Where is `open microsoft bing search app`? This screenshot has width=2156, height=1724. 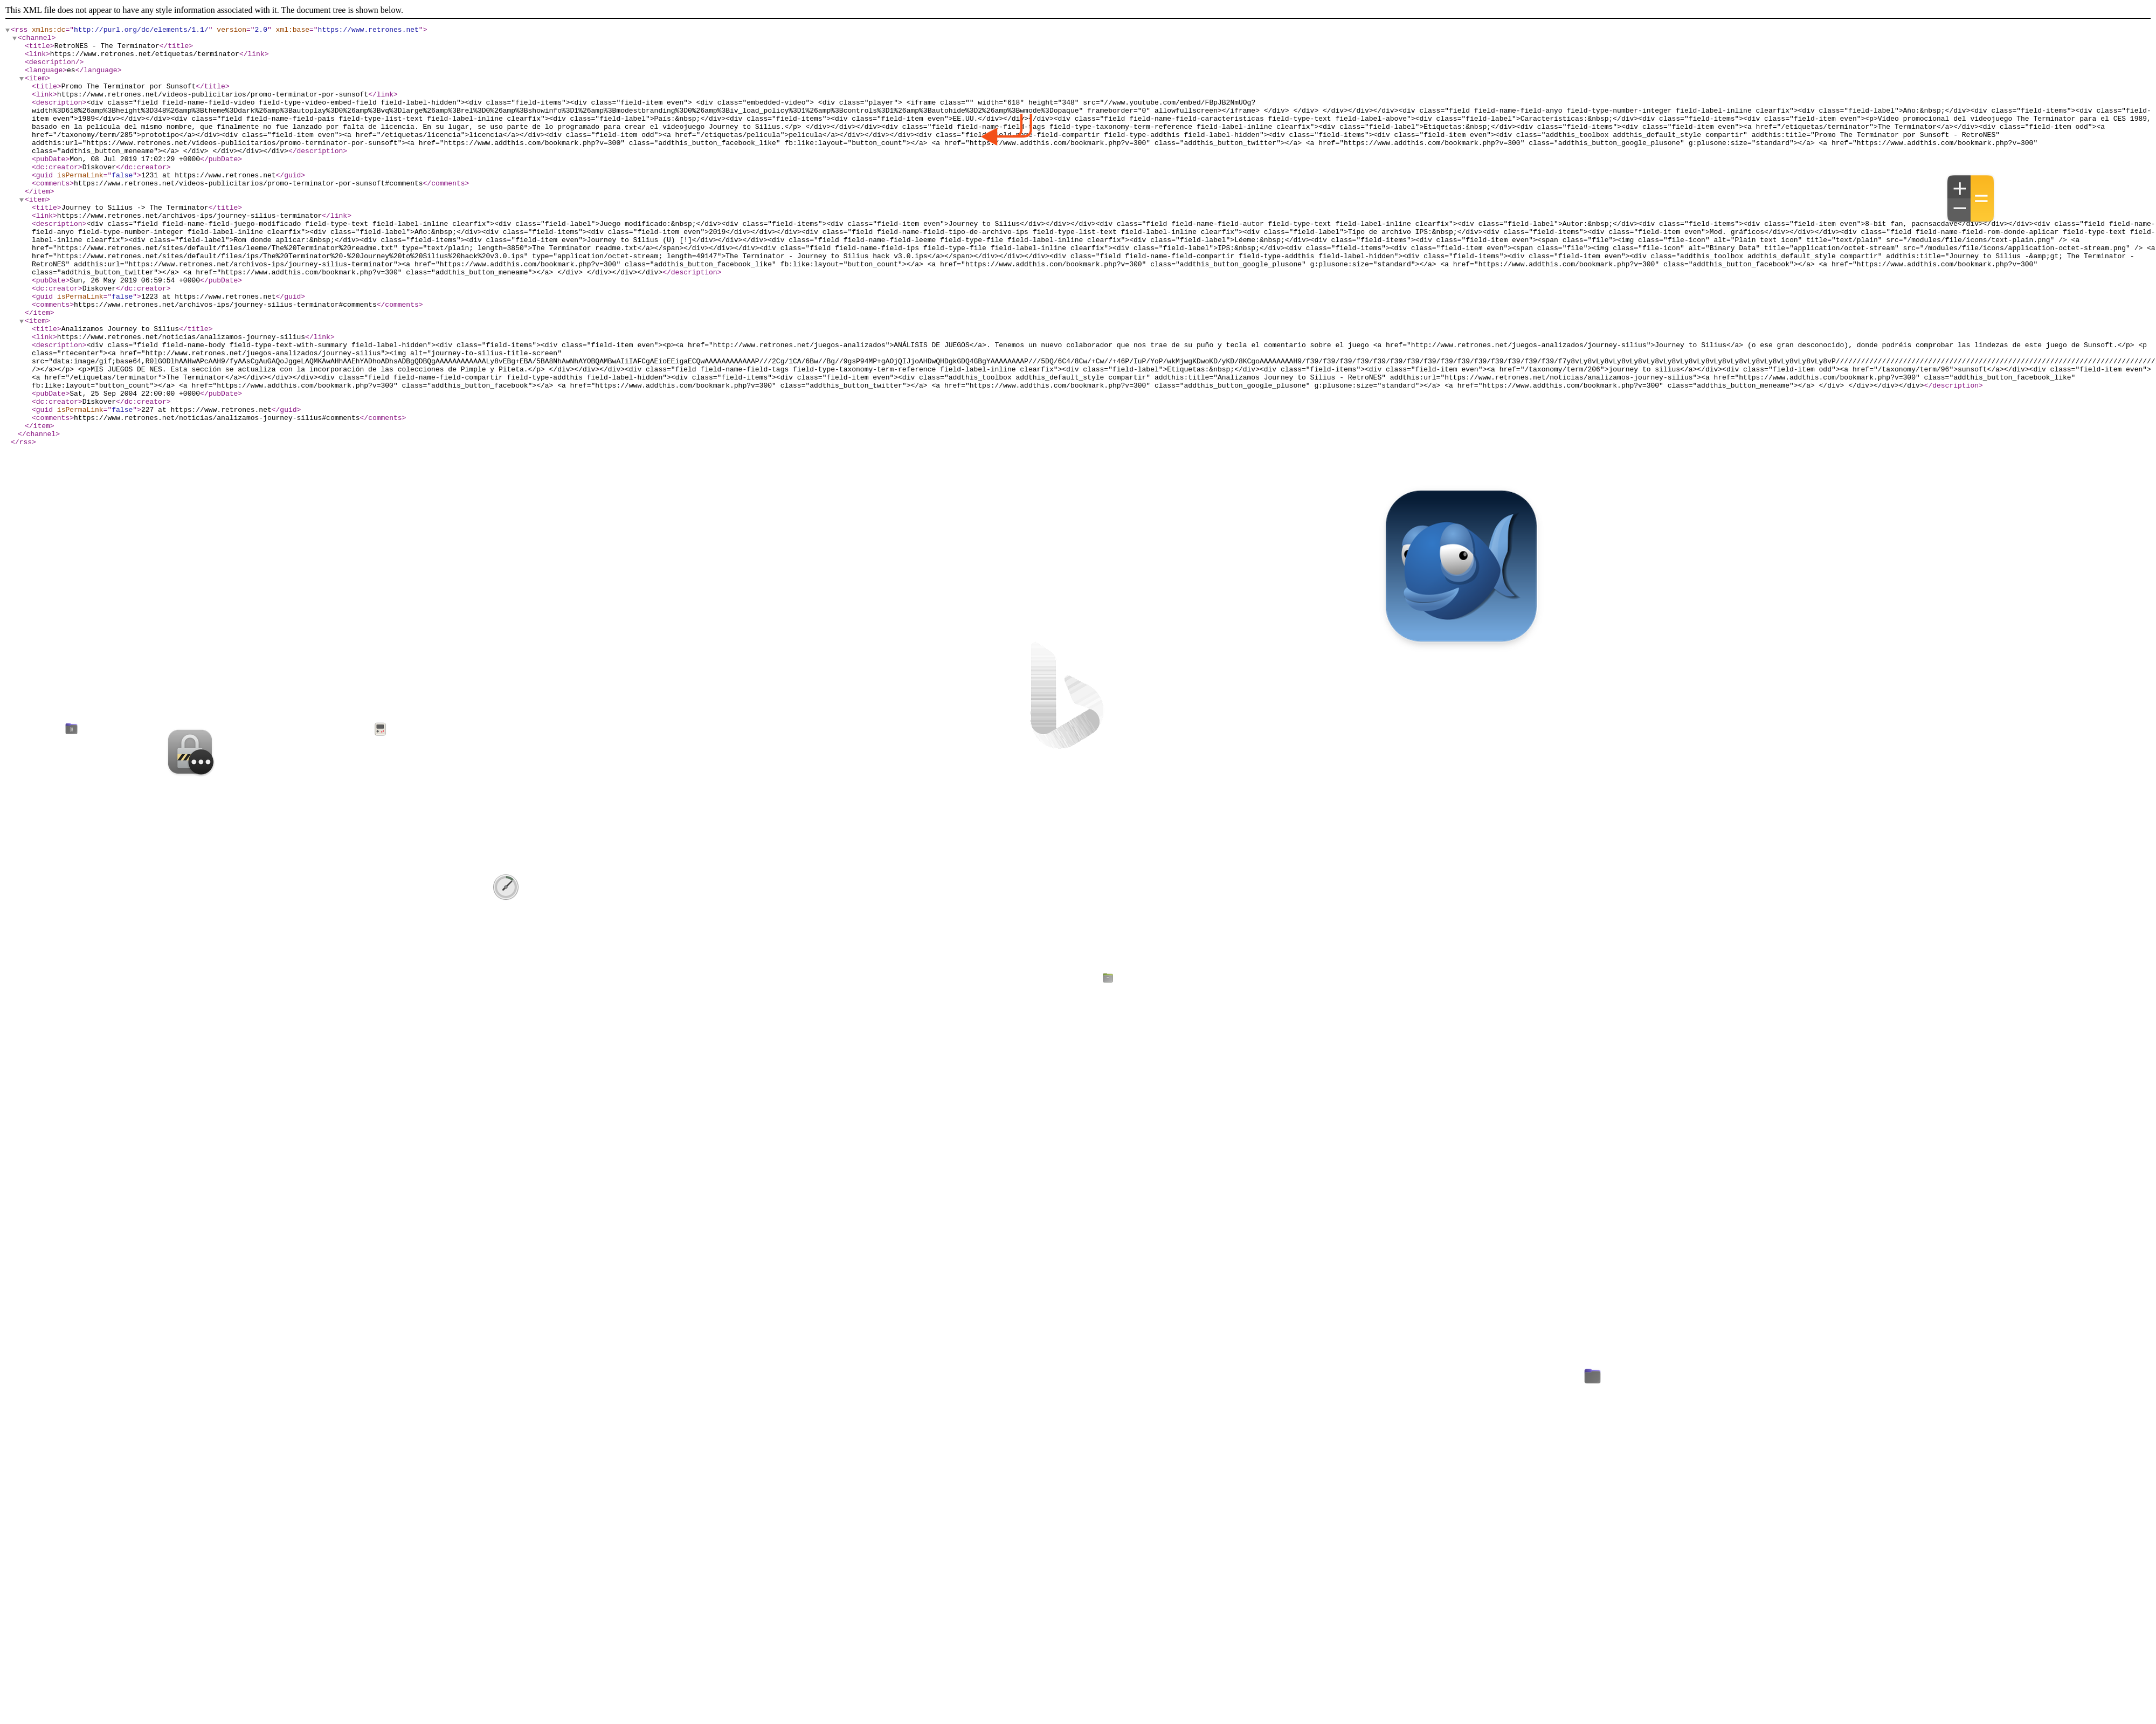
open microsoft bing search app is located at coordinates (1067, 695).